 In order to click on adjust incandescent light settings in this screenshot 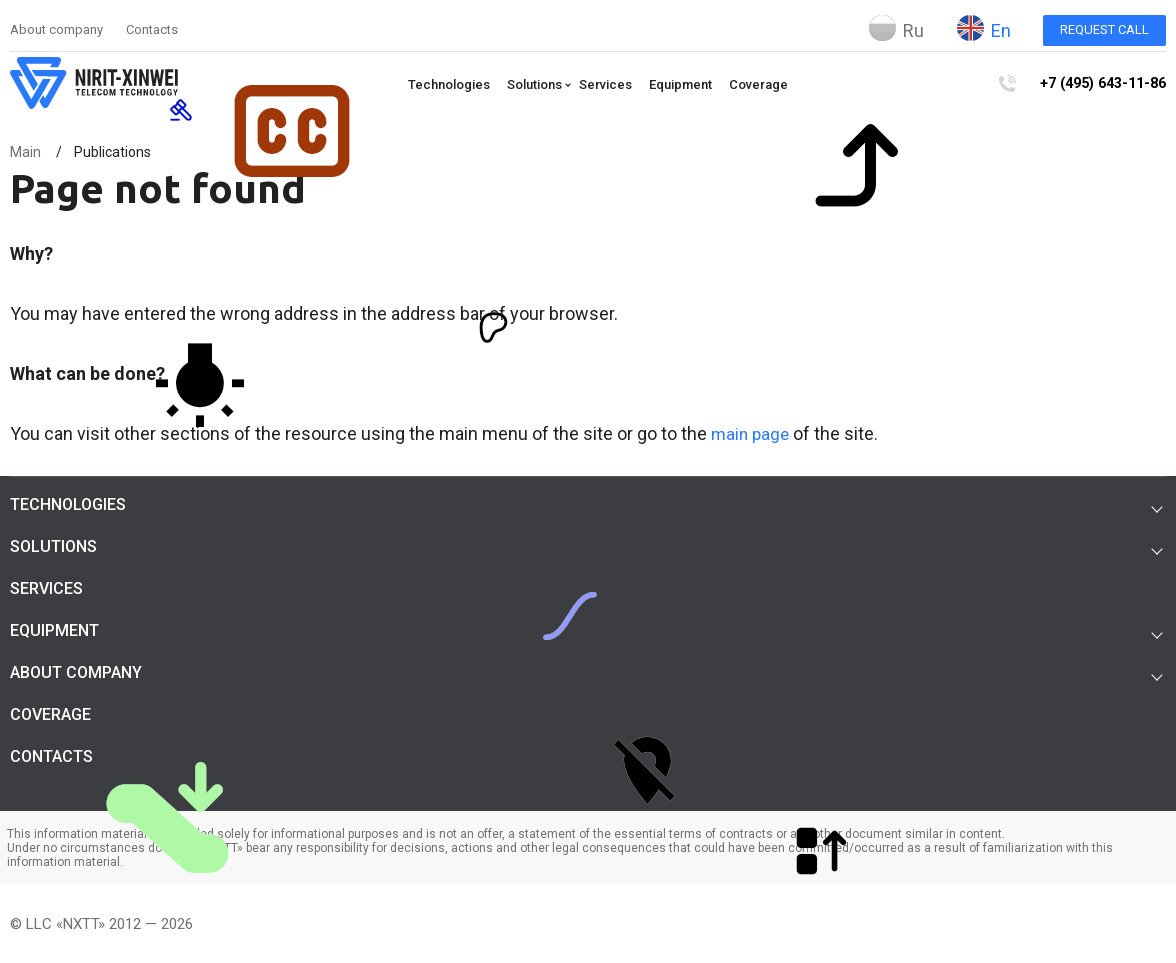, I will do `click(200, 383)`.